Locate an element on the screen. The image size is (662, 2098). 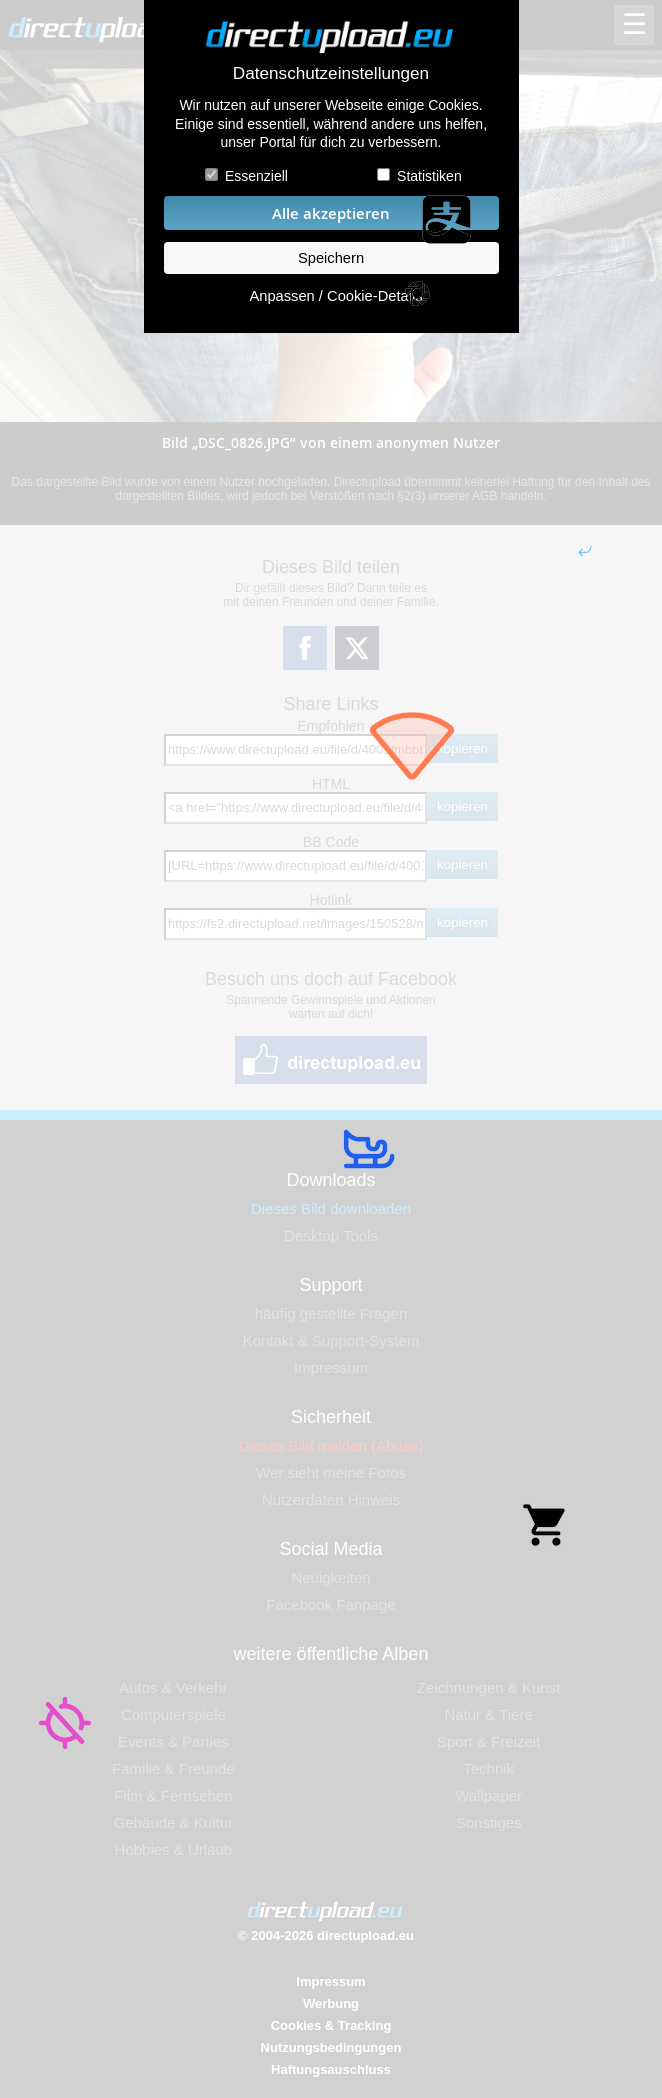
location services disabled is located at coordinates (65, 1723).